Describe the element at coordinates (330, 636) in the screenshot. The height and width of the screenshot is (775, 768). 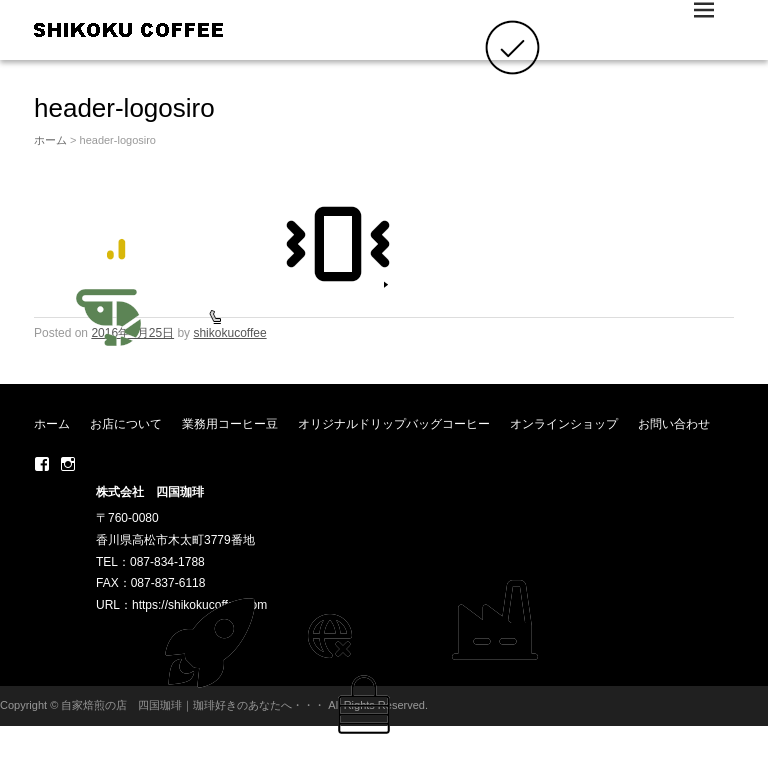
I see `no internet connection` at that location.